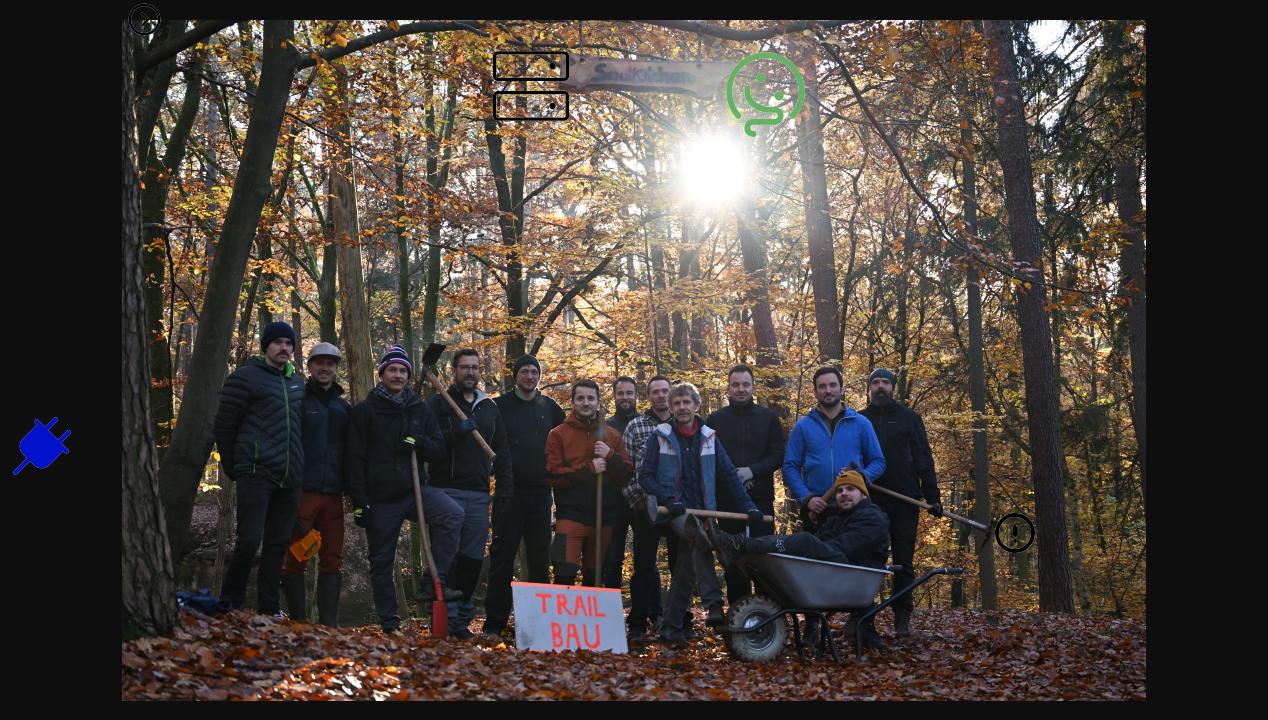 Image resolution: width=1268 pixels, height=720 pixels. I want to click on connect to a power source, so click(41, 447).